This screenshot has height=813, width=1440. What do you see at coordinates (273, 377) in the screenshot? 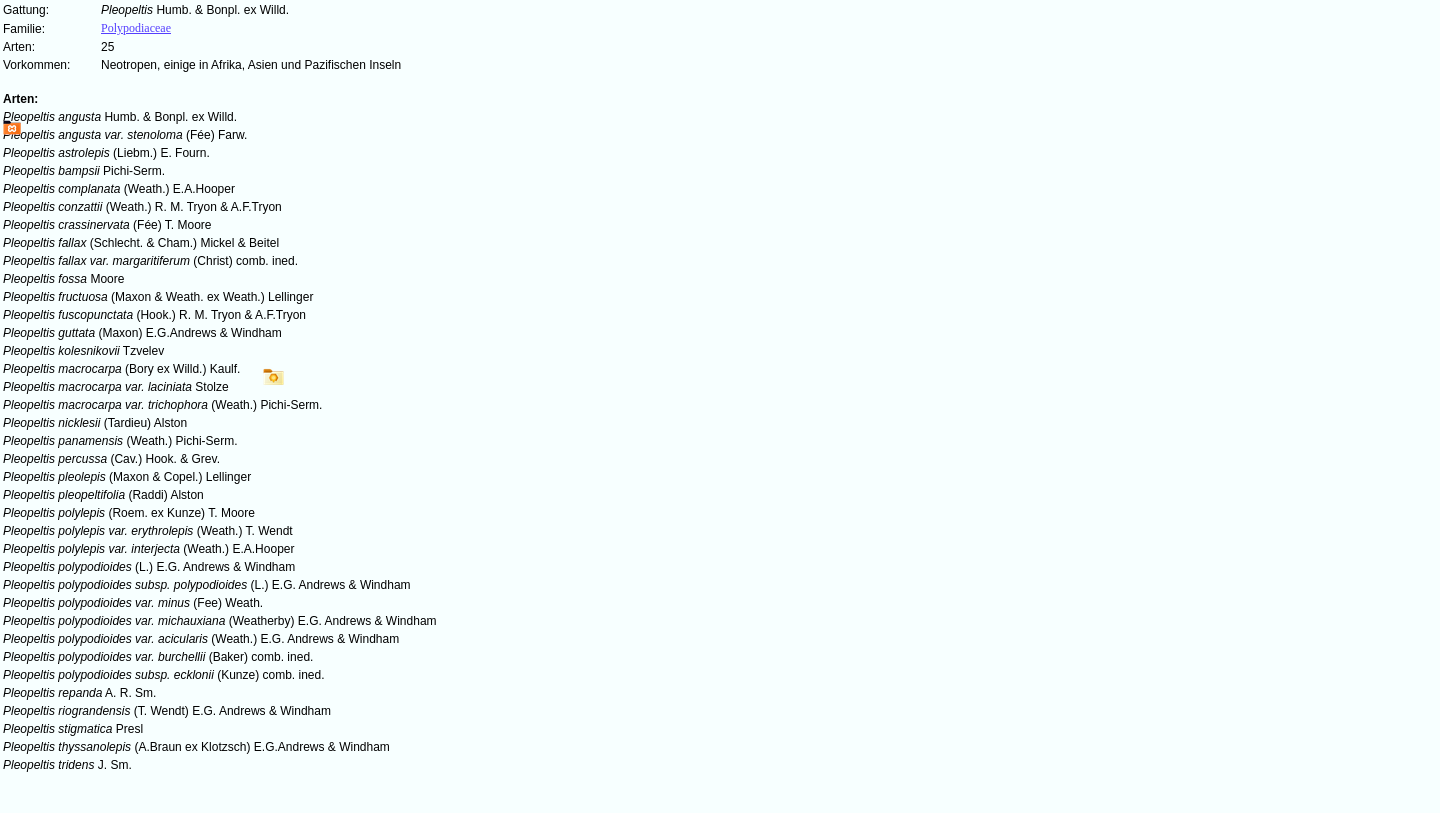
I see `open microsoft dynamics 365 field service folder` at bounding box center [273, 377].